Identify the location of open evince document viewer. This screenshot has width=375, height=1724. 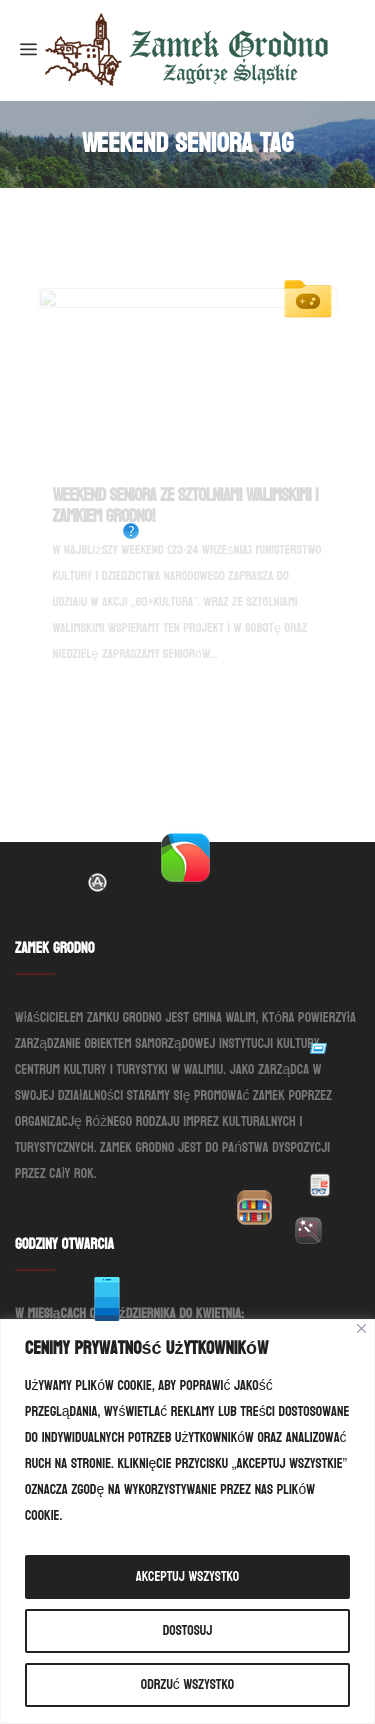
(320, 1185).